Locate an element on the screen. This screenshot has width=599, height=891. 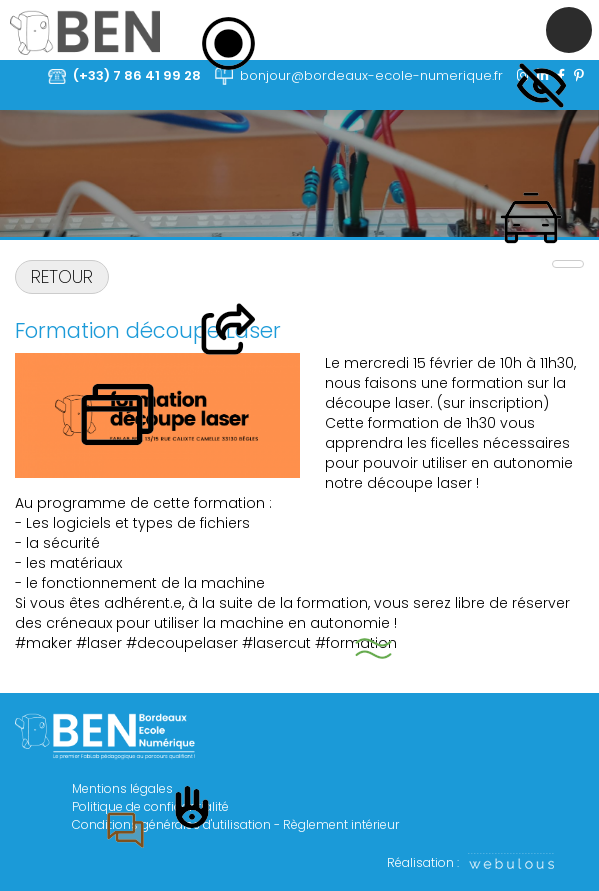
open multiple browser windows is located at coordinates (117, 414).